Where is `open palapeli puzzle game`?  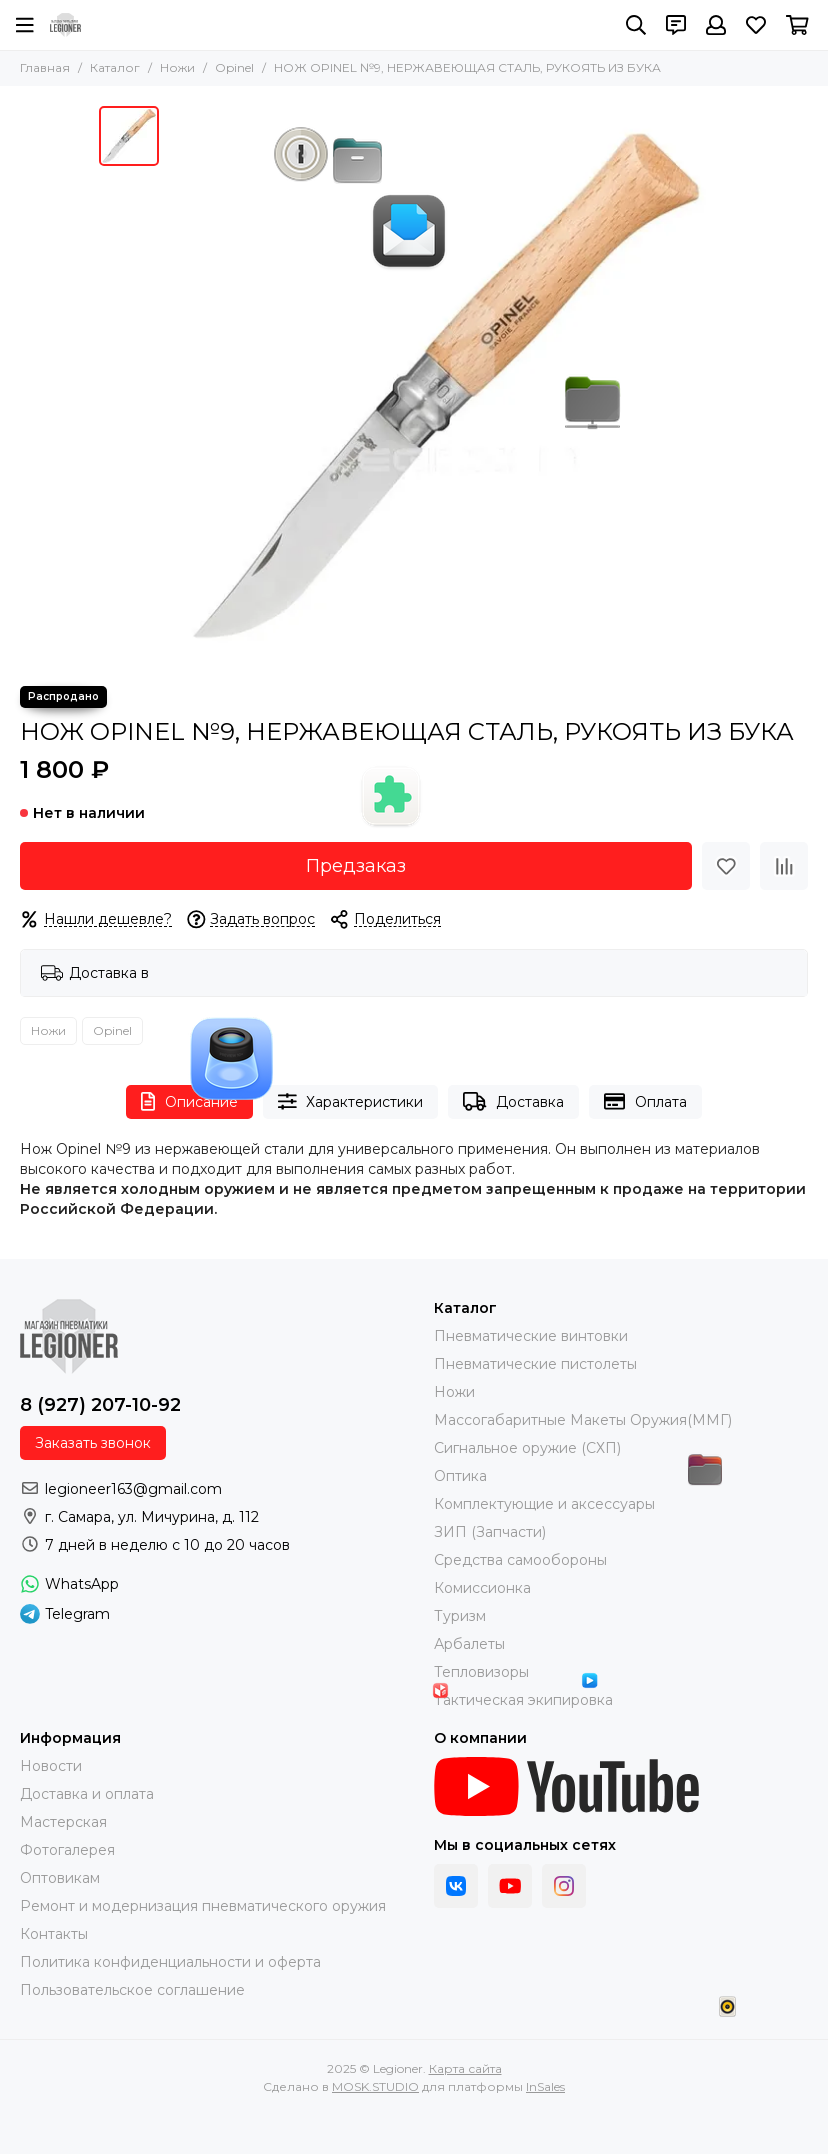
open palapeli puzzle game is located at coordinates (391, 796).